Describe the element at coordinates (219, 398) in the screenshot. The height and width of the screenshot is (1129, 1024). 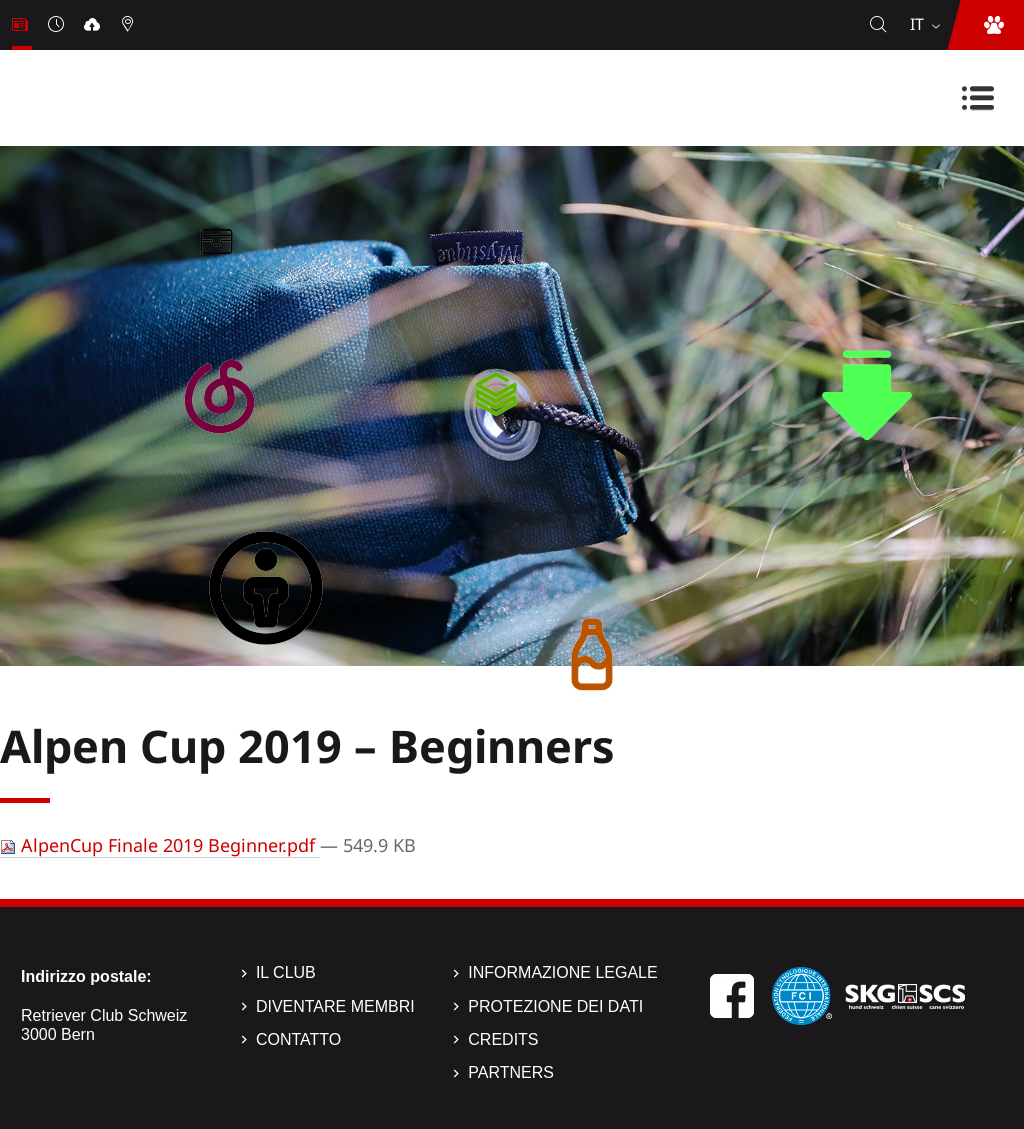
I see `open NetEase Music app` at that location.